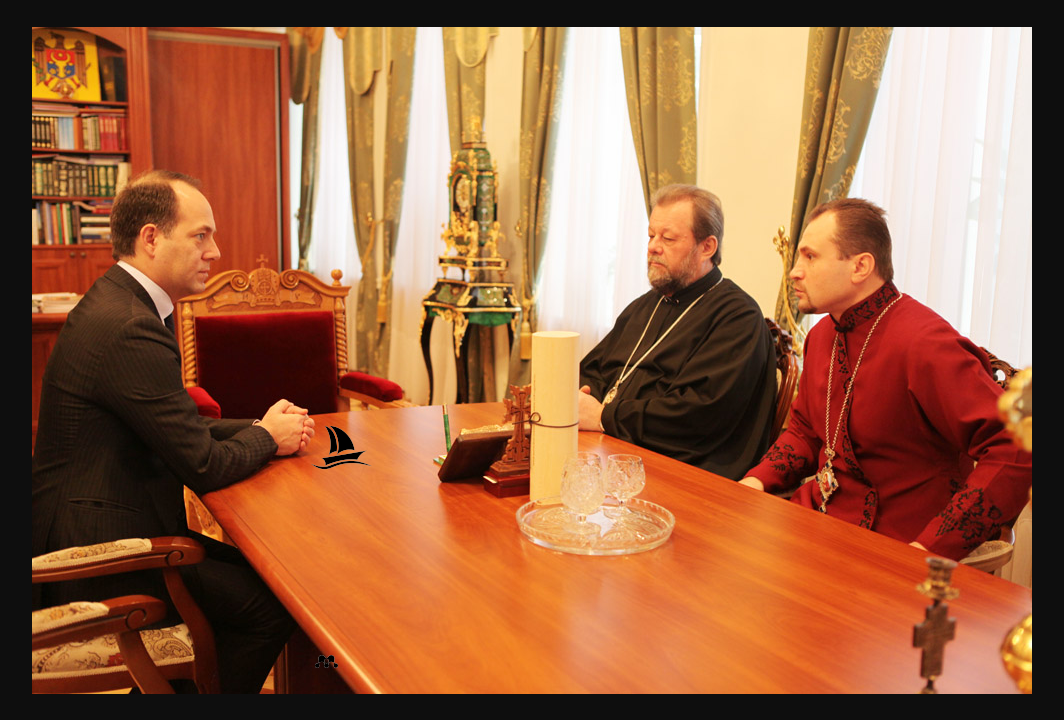 Image resolution: width=1064 pixels, height=720 pixels. I want to click on open phpMyAdmin database management tool, so click(341, 447).